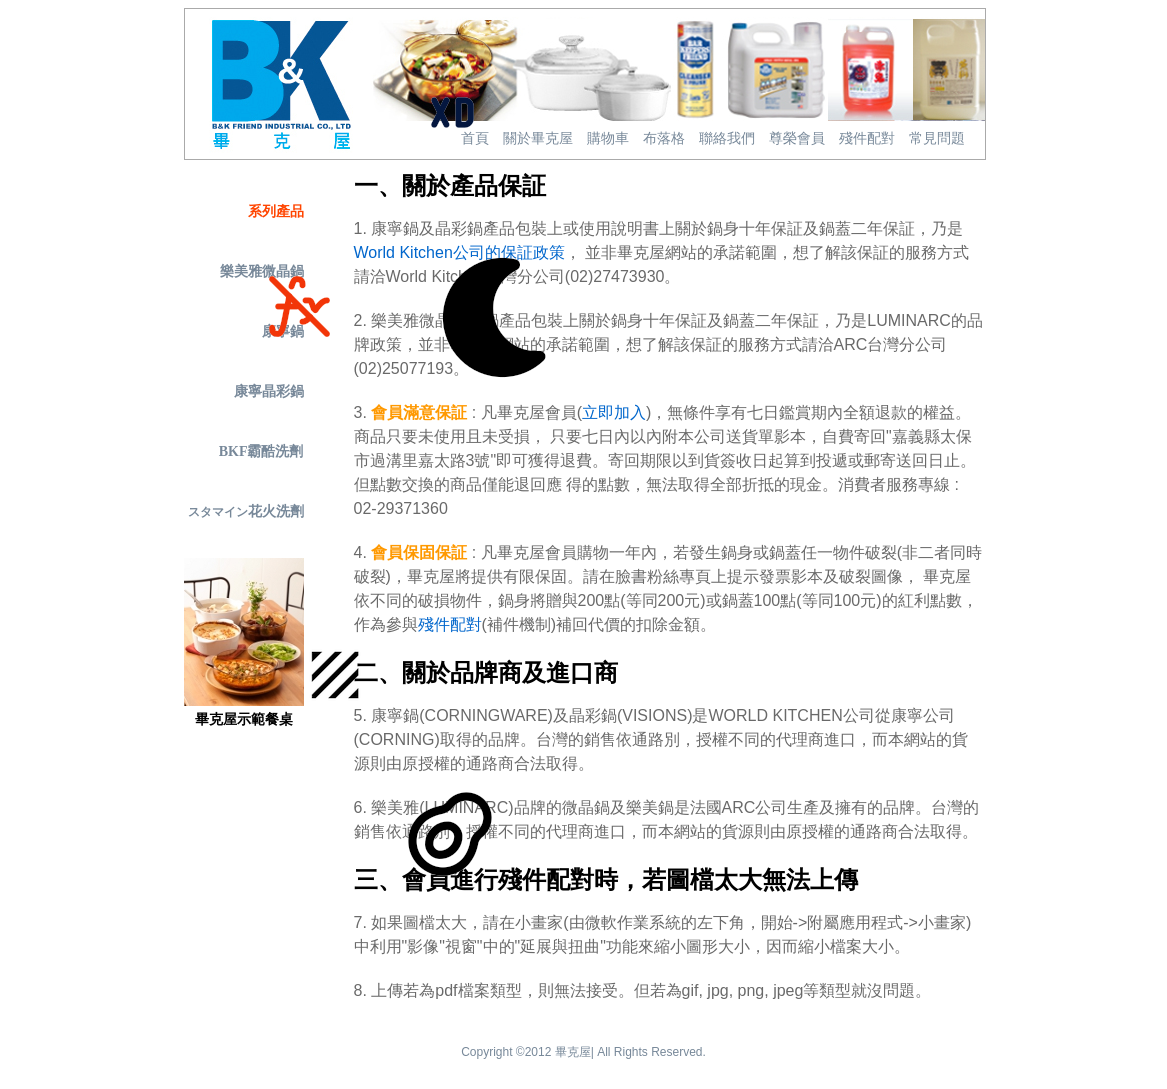 The width and height of the screenshot is (1167, 1089). I want to click on disable math function or formula mode, so click(299, 306).